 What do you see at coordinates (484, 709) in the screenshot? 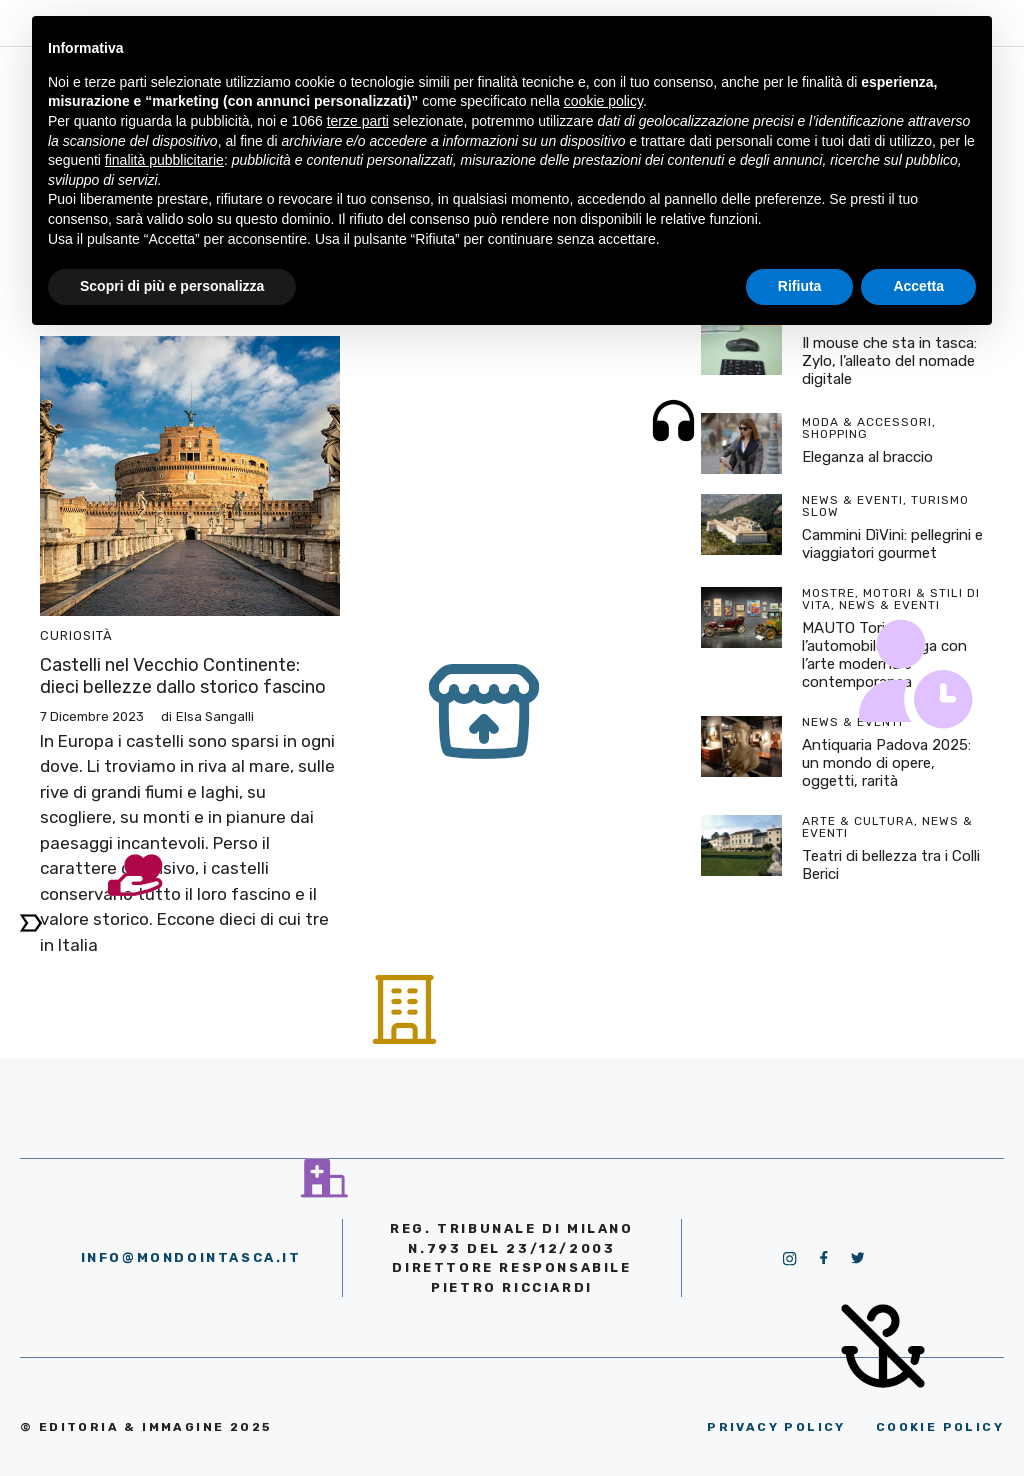
I see `visit itch.io game marketplace` at bounding box center [484, 709].